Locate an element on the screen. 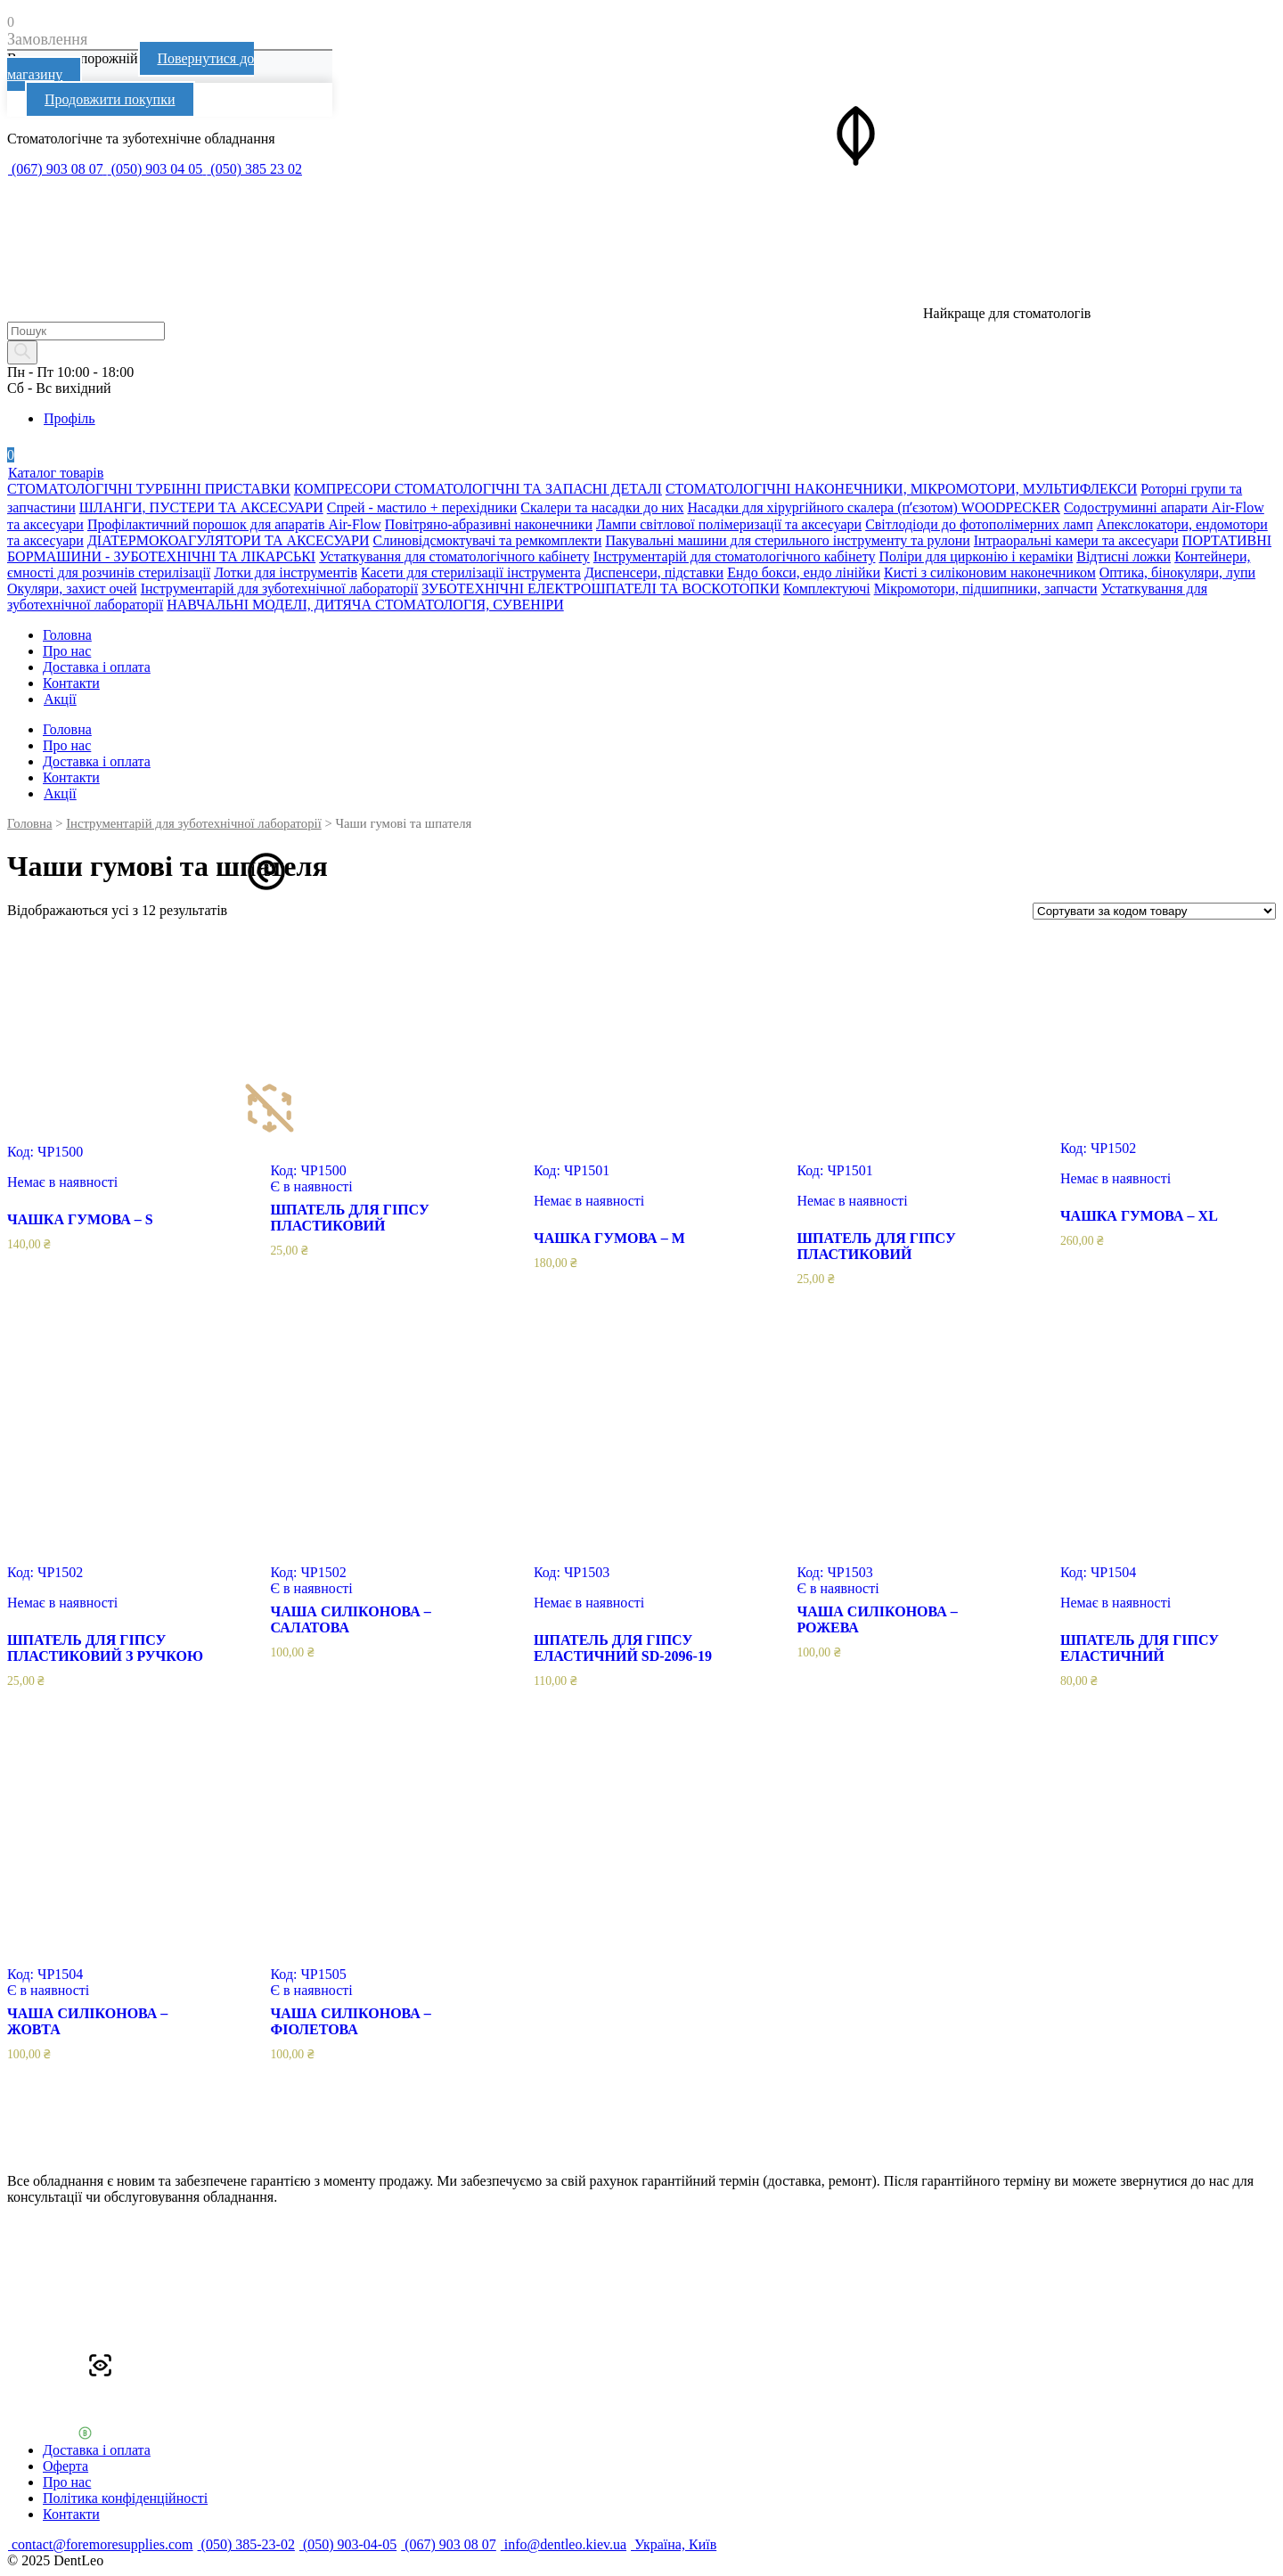 This screenshot has width=1283, height=2576. 3D object view is disabled is located at coordinates (269, 1108).